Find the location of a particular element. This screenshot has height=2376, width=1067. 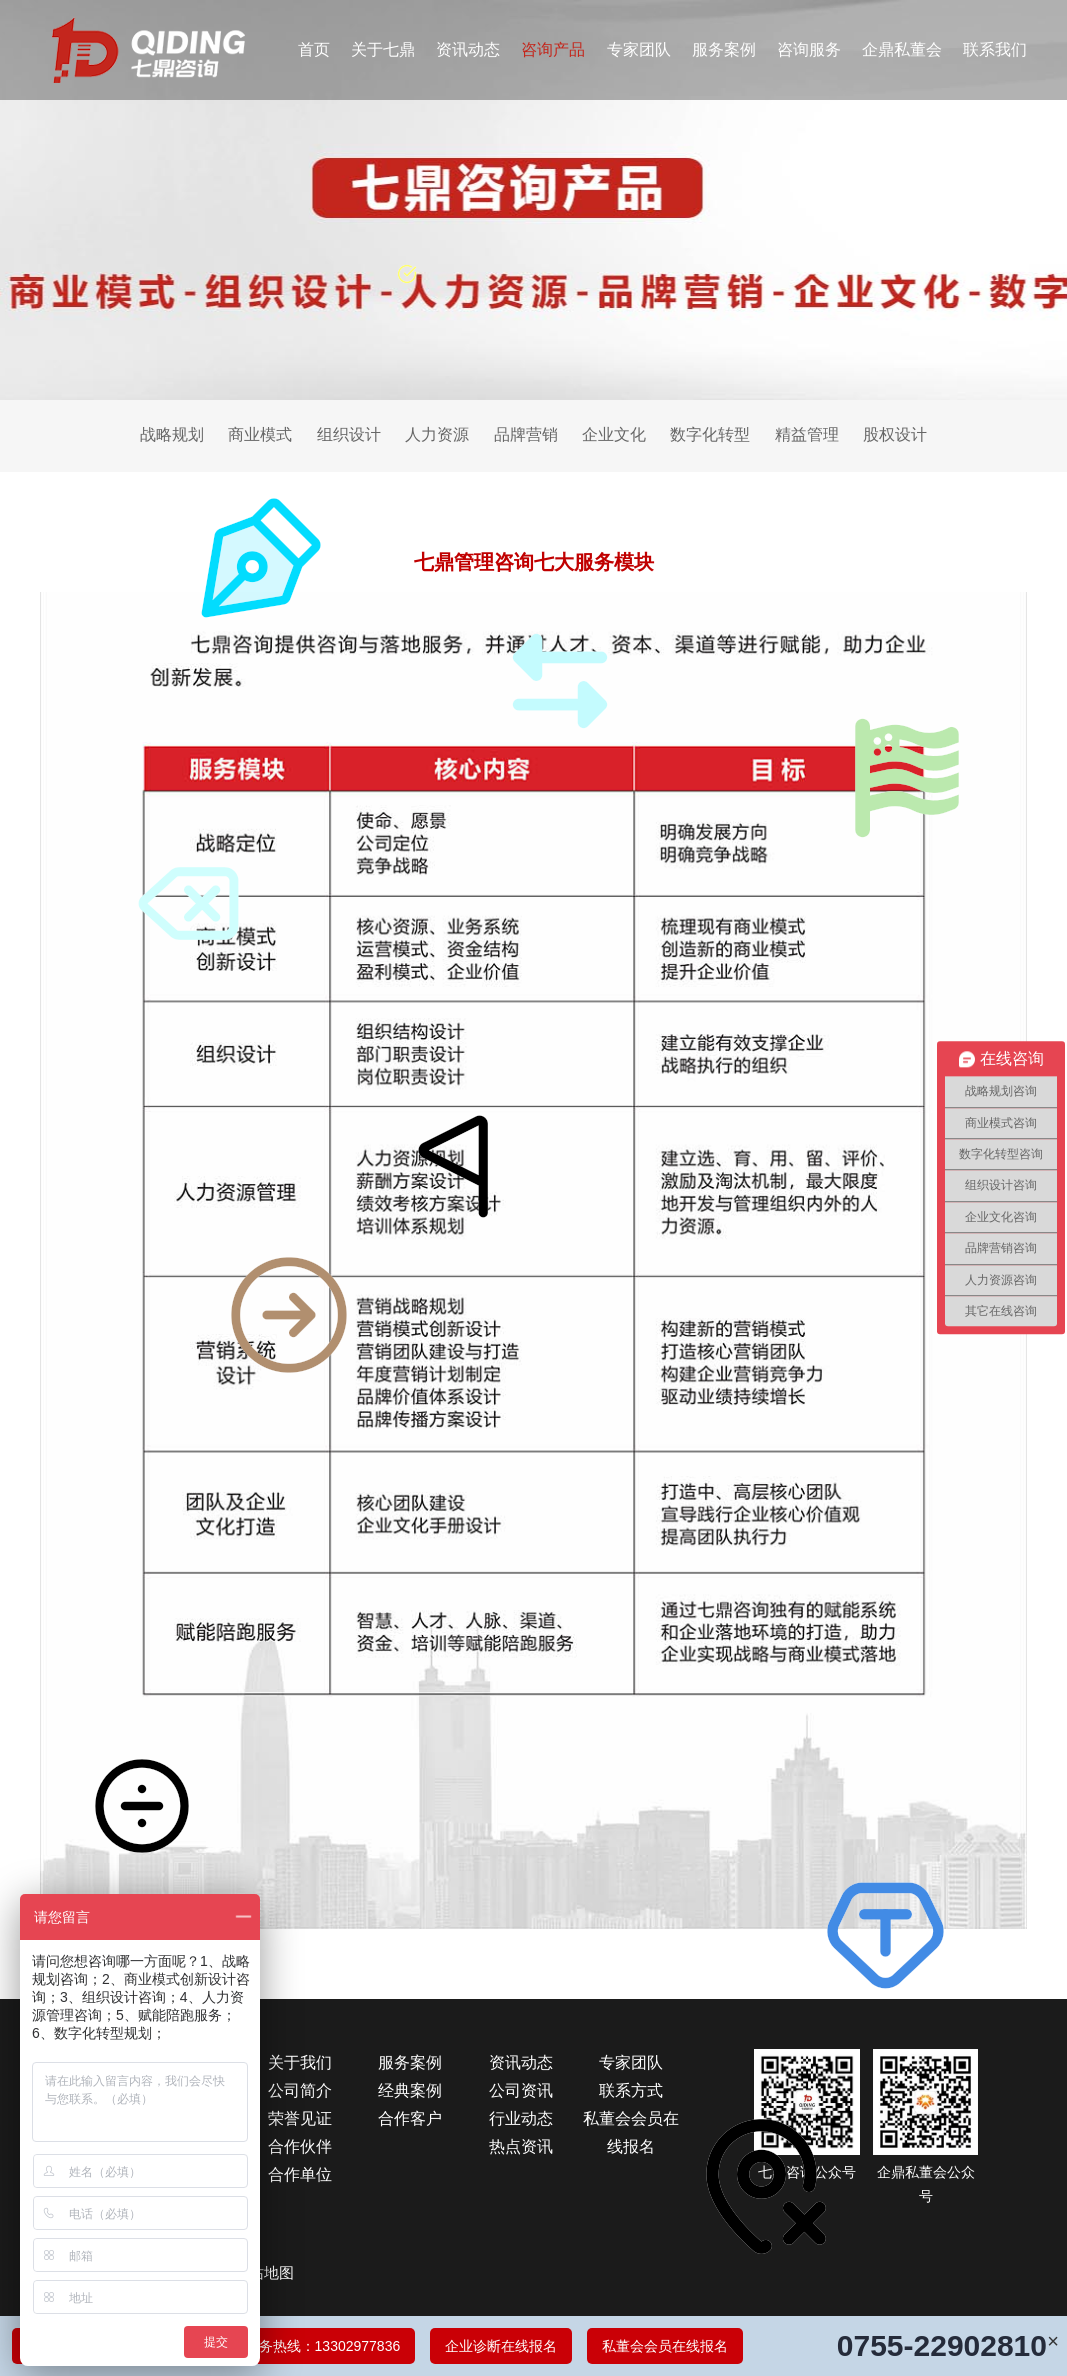

tether (USDT) cryptocurrency logo is located at coordinates (885, 1935).